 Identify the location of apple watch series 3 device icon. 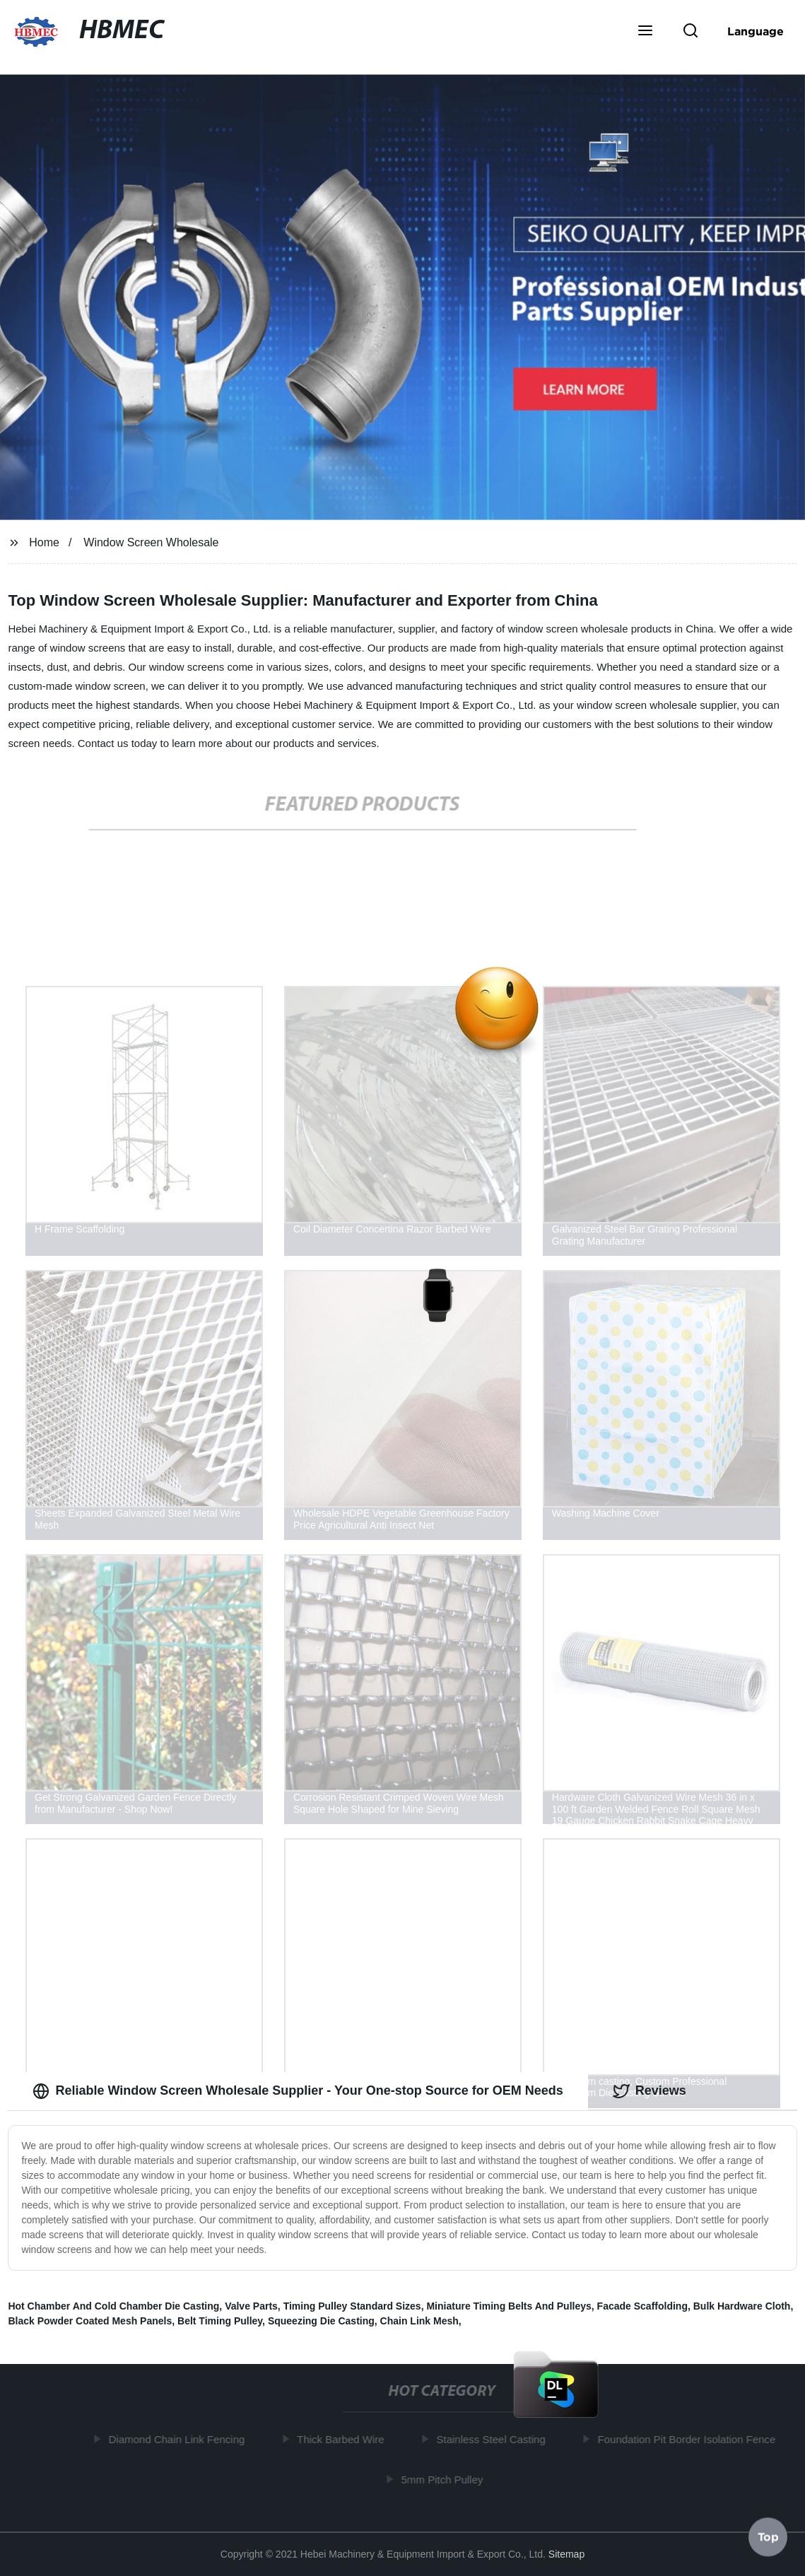
(437, 1295).